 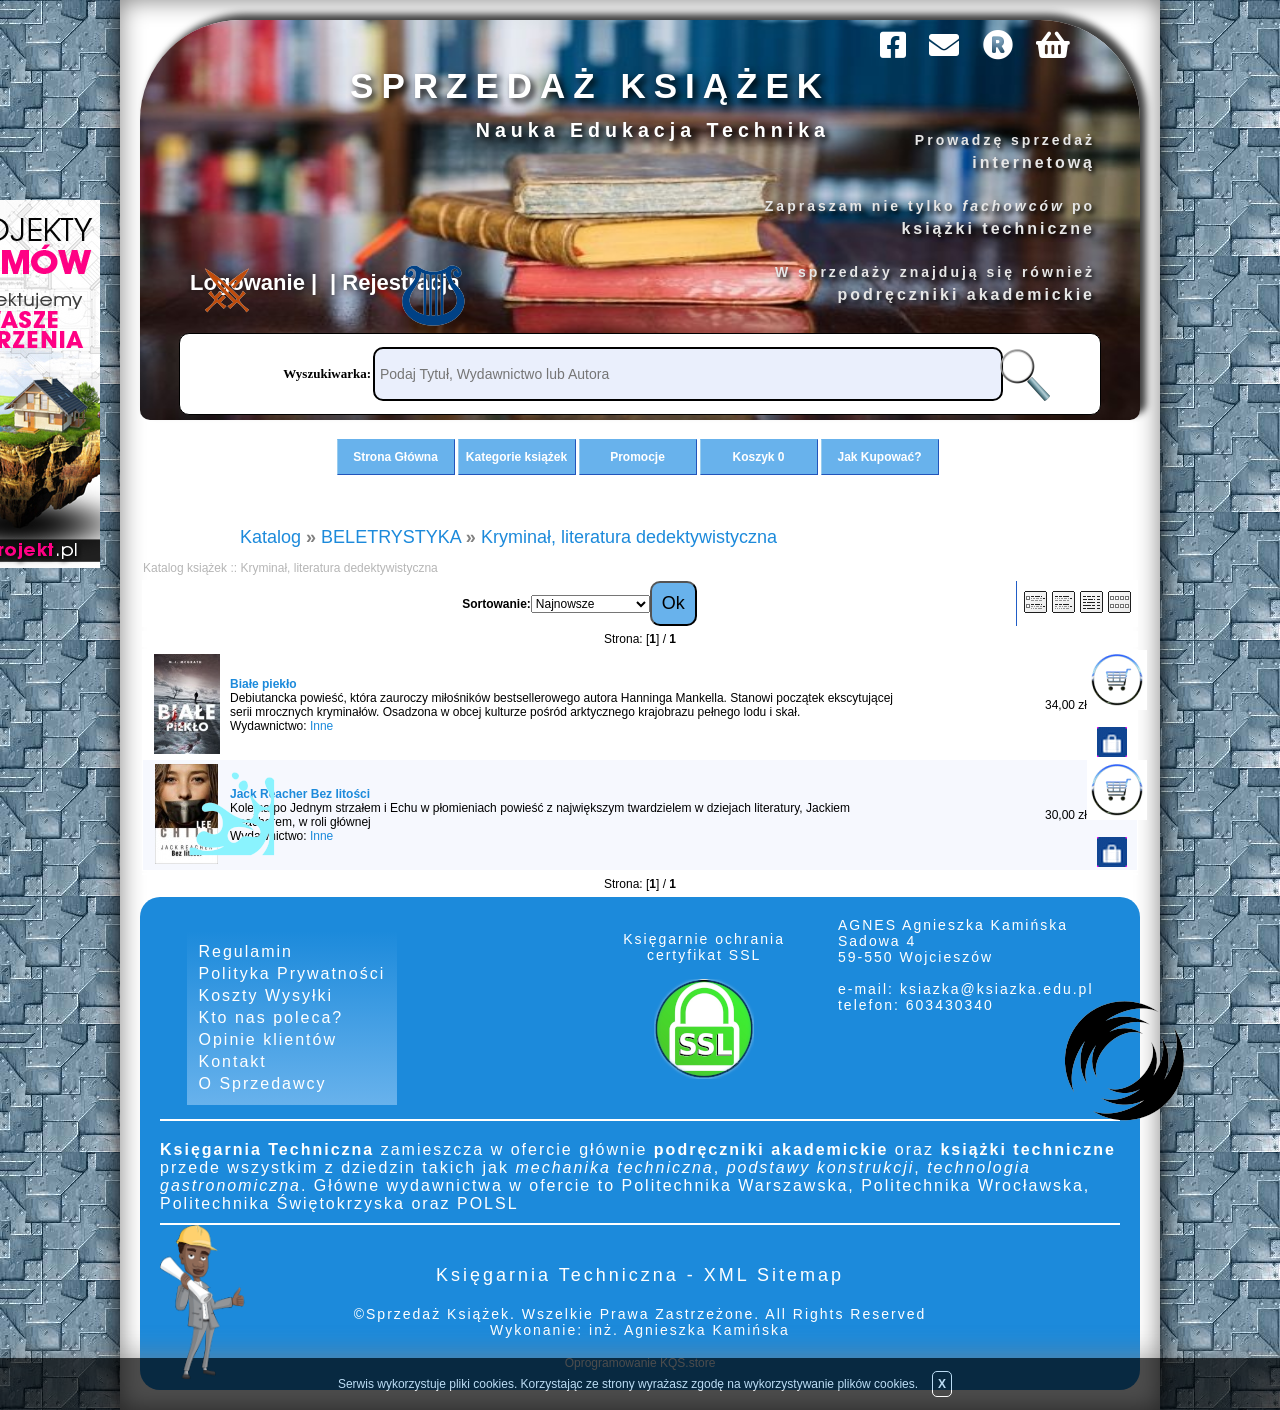 What do you see at coordinates (232, 813) in the screenshot?
I see `indicates liquid or slime-type item in game inventory` at bounding box center [232, 813].